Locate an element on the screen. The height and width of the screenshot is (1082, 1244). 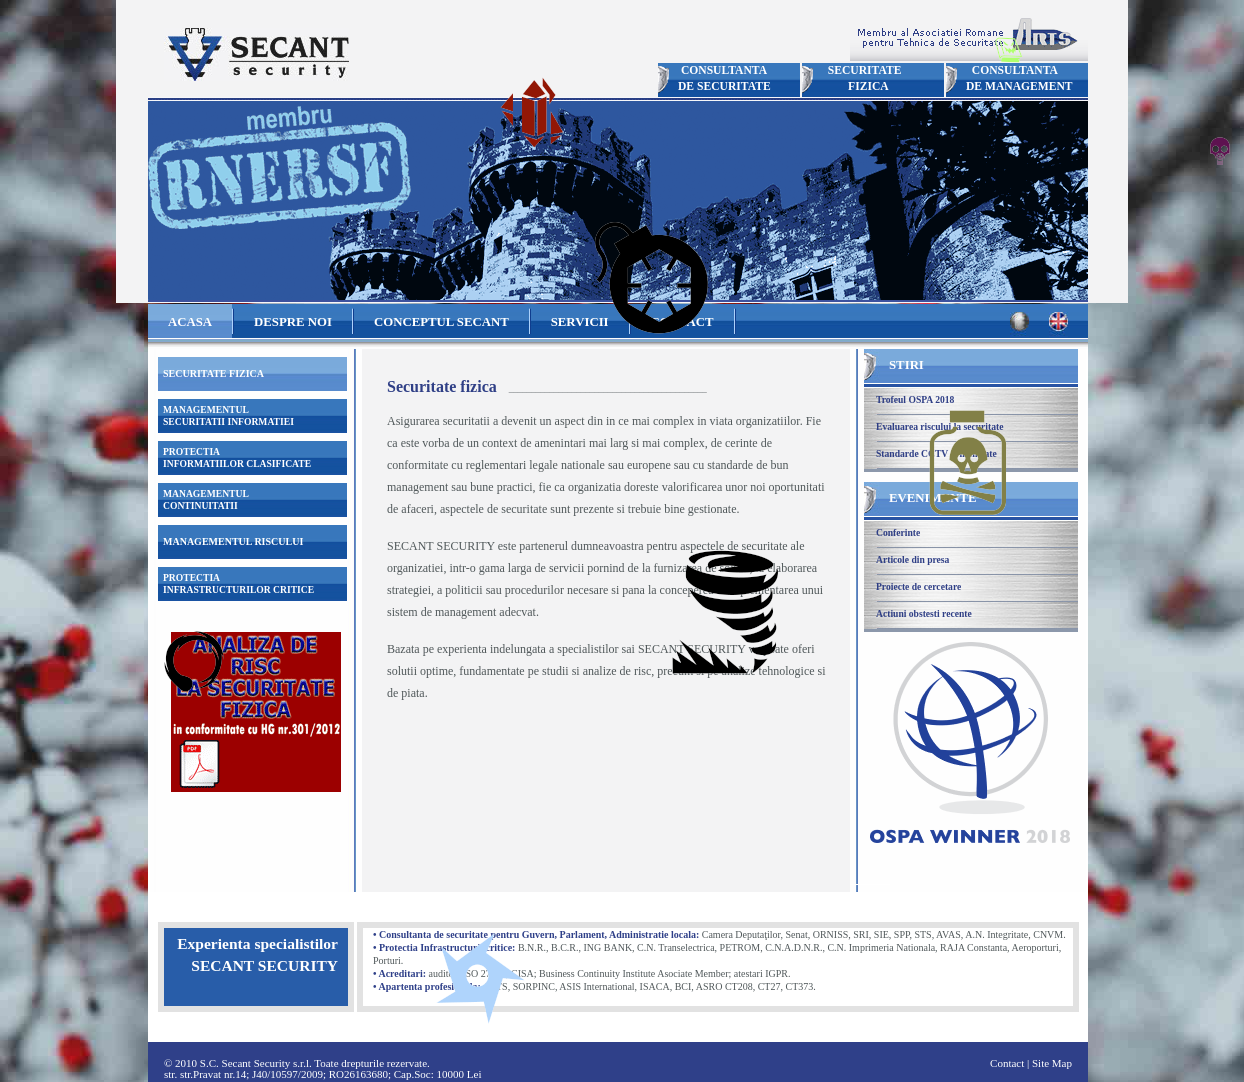
activate ice bomb ability or weapon is located at coordinates (652, 278).